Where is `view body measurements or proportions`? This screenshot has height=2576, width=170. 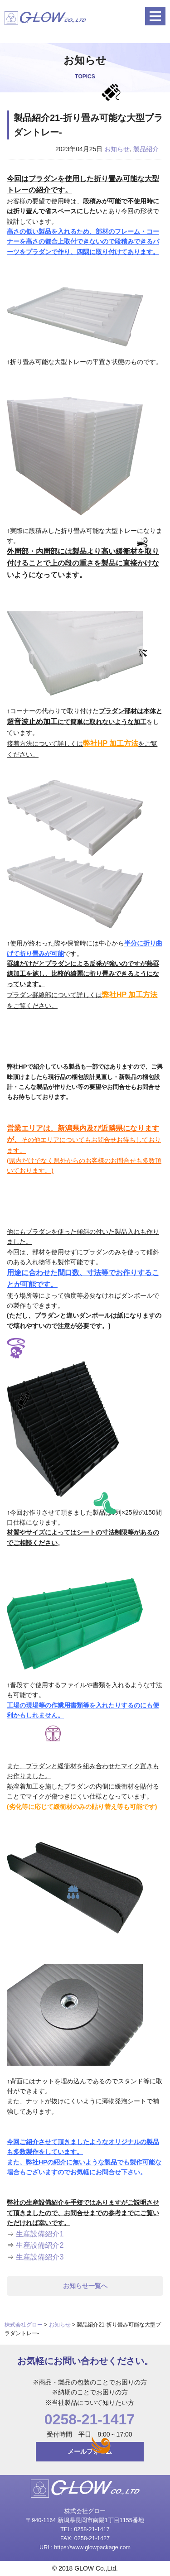
view body measurements or proportions is located at coordinates (53, 1733).